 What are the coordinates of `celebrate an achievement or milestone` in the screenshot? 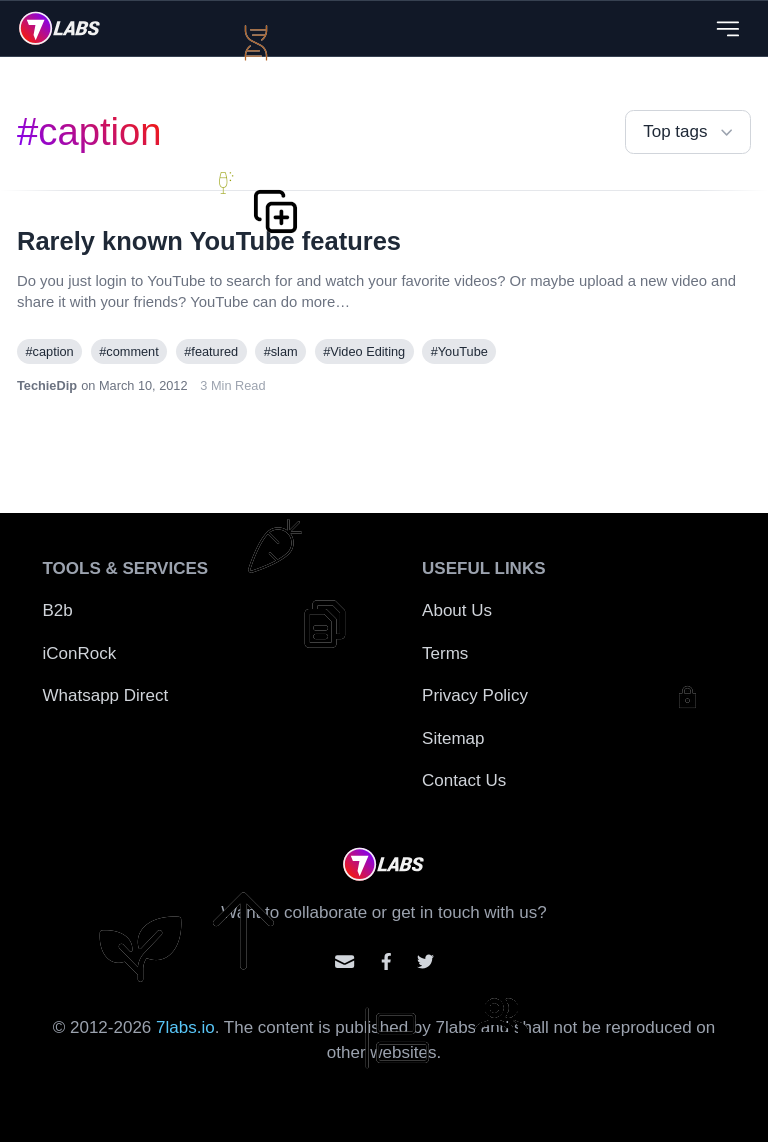 It's located at (224, 183).